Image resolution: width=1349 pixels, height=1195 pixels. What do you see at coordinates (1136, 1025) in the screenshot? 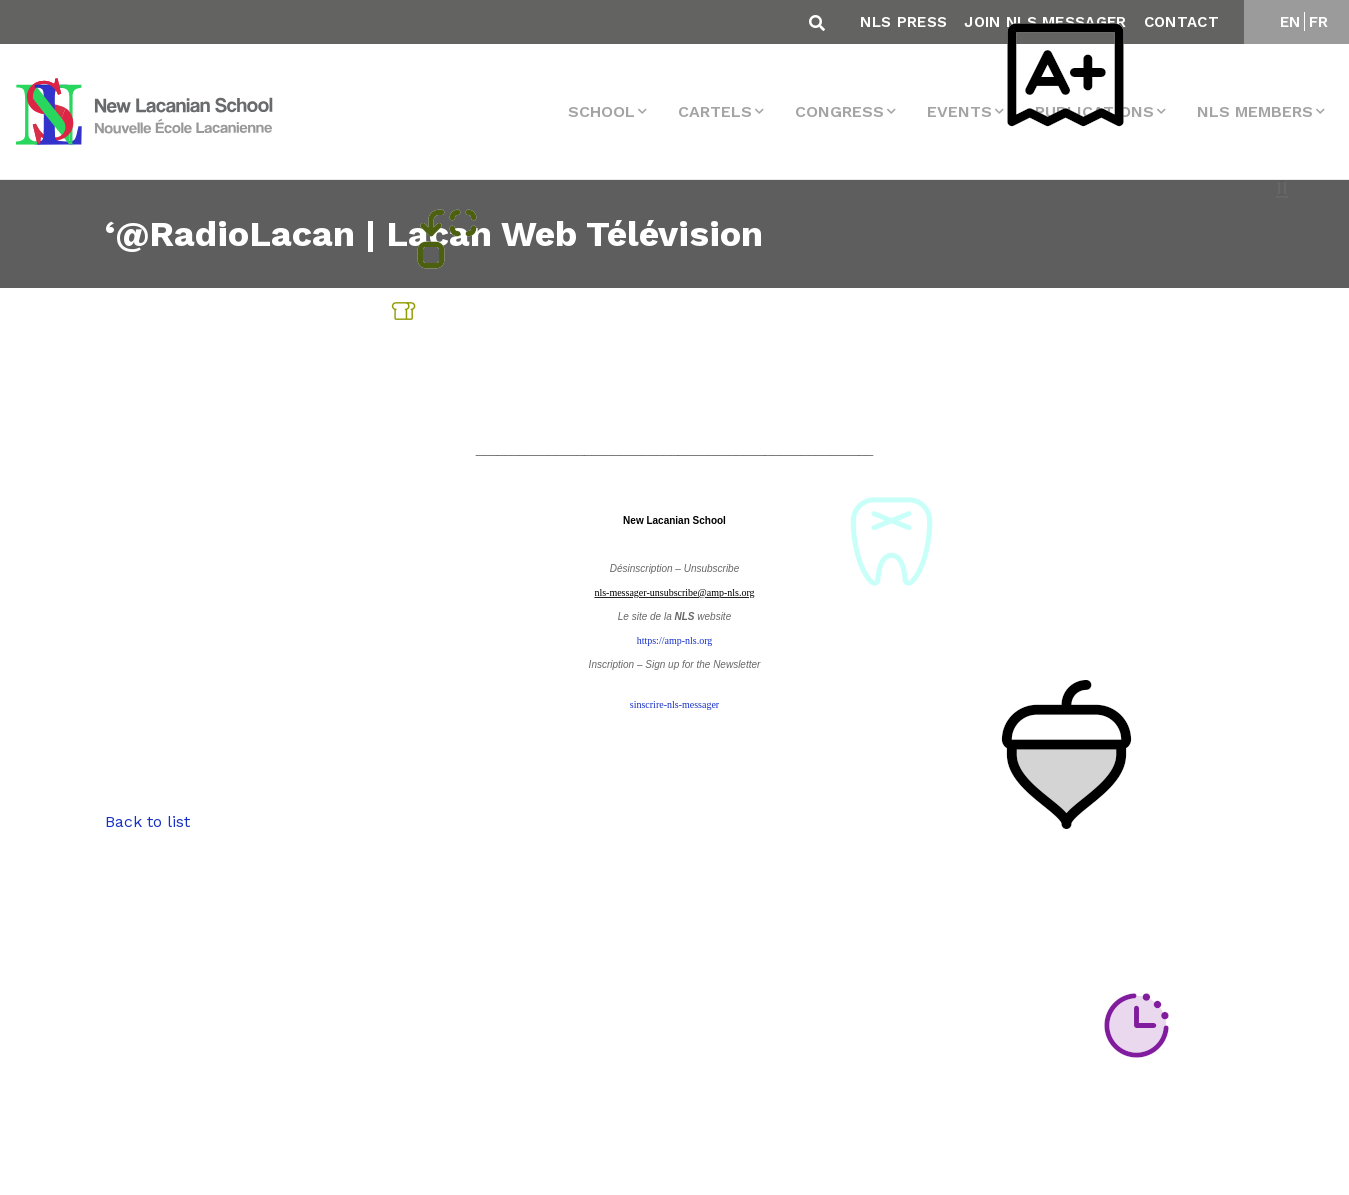
I see `view remaining time or countdown timer` at bounding box center [1136, 1025].